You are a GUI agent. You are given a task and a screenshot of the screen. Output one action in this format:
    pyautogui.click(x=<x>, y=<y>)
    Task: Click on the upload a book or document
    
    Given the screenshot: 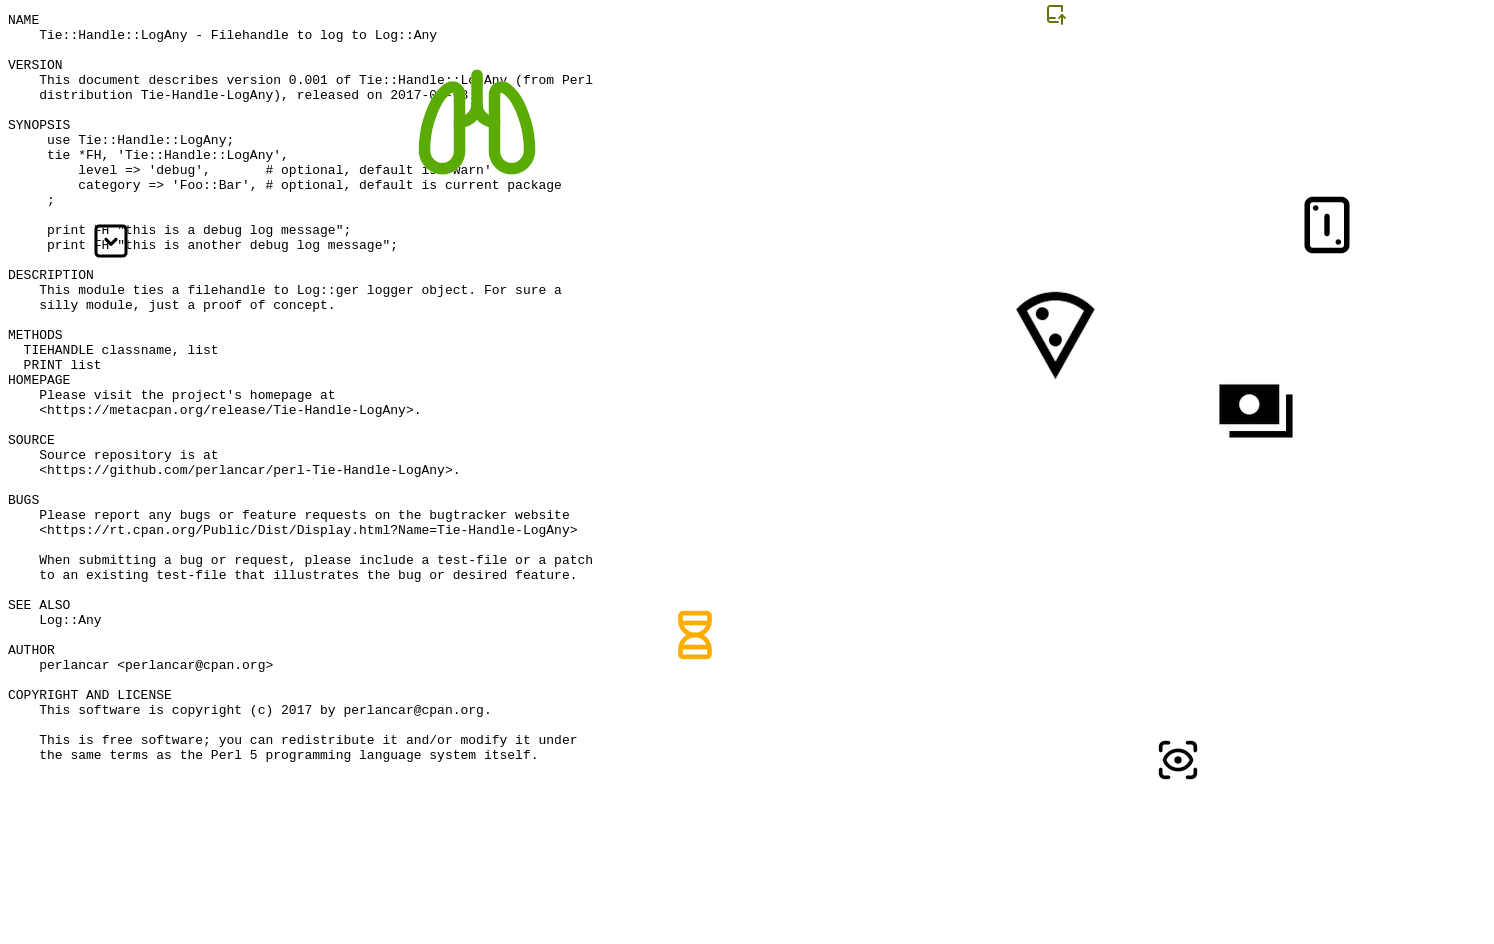 What is the action you would take?
    pyautogui.click(x=1056, y=14)
    